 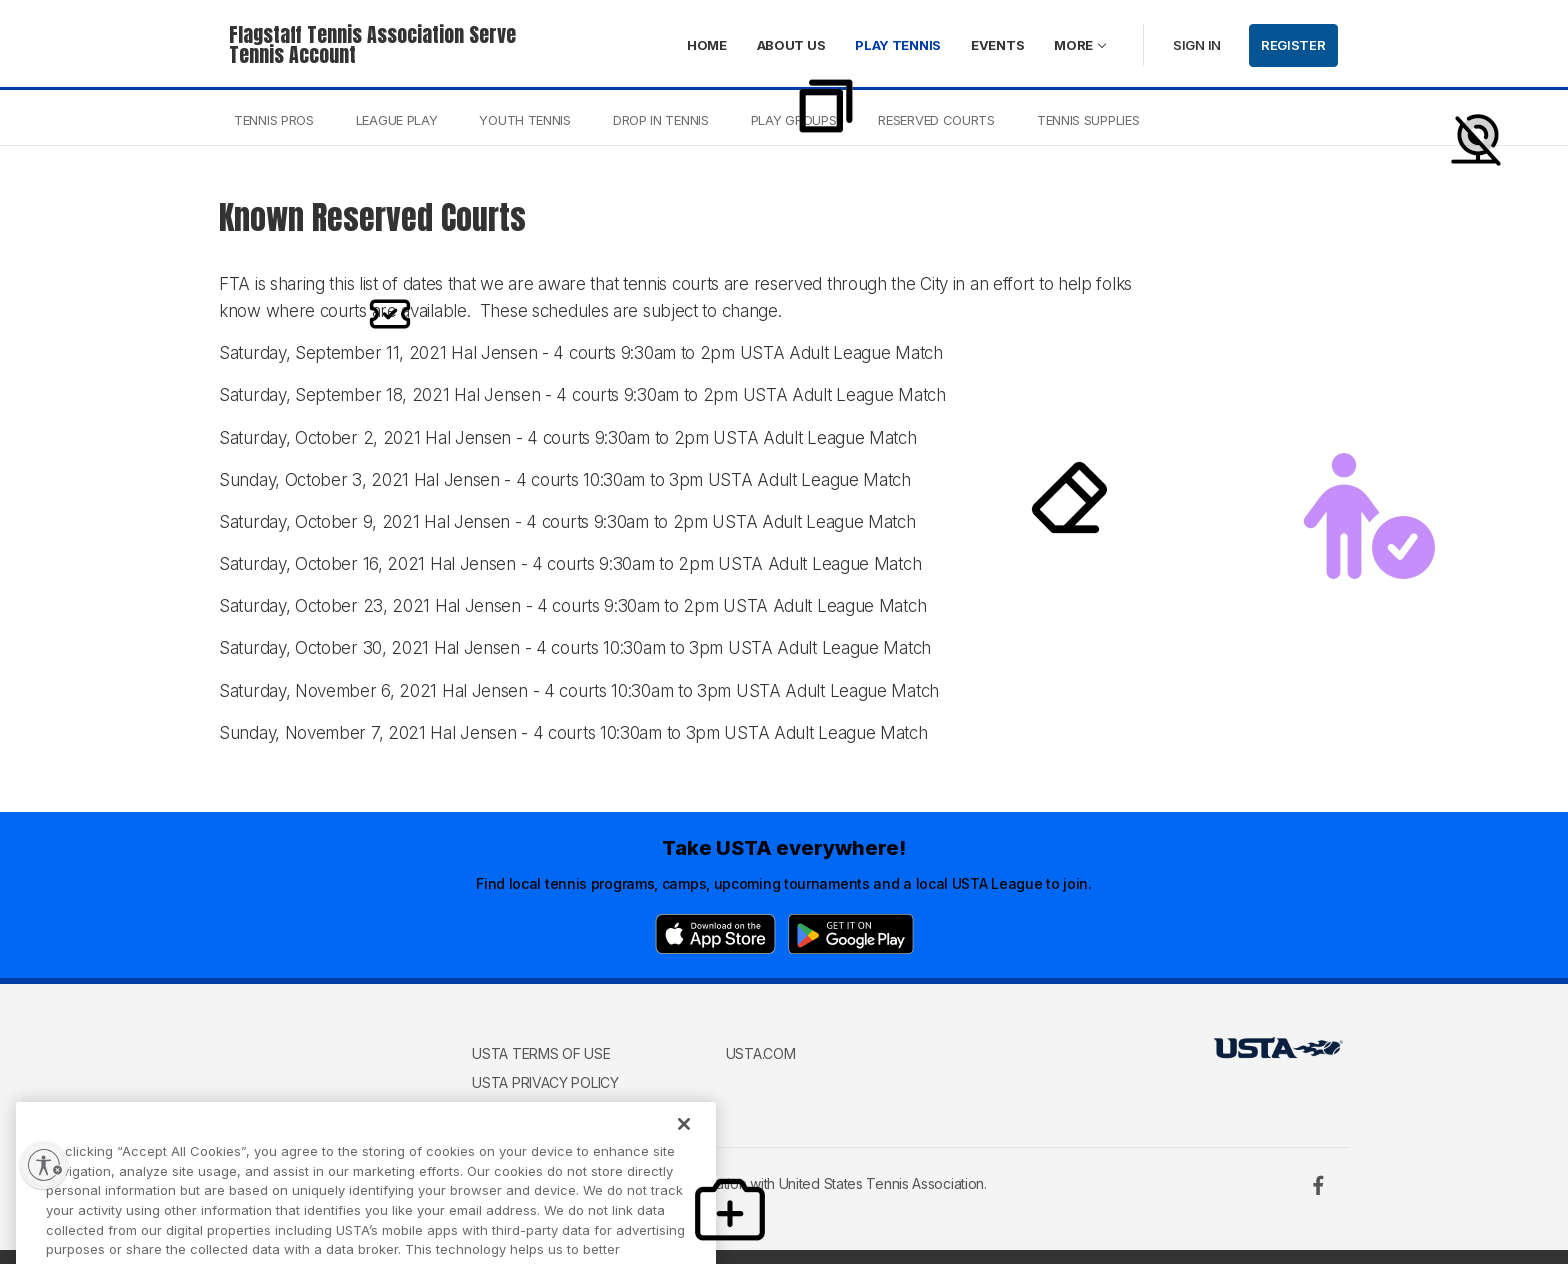 What do you see at coordinates (1365, 516) in the screenshot?
I see `user profile verified` at bounding box center [1365, 516].